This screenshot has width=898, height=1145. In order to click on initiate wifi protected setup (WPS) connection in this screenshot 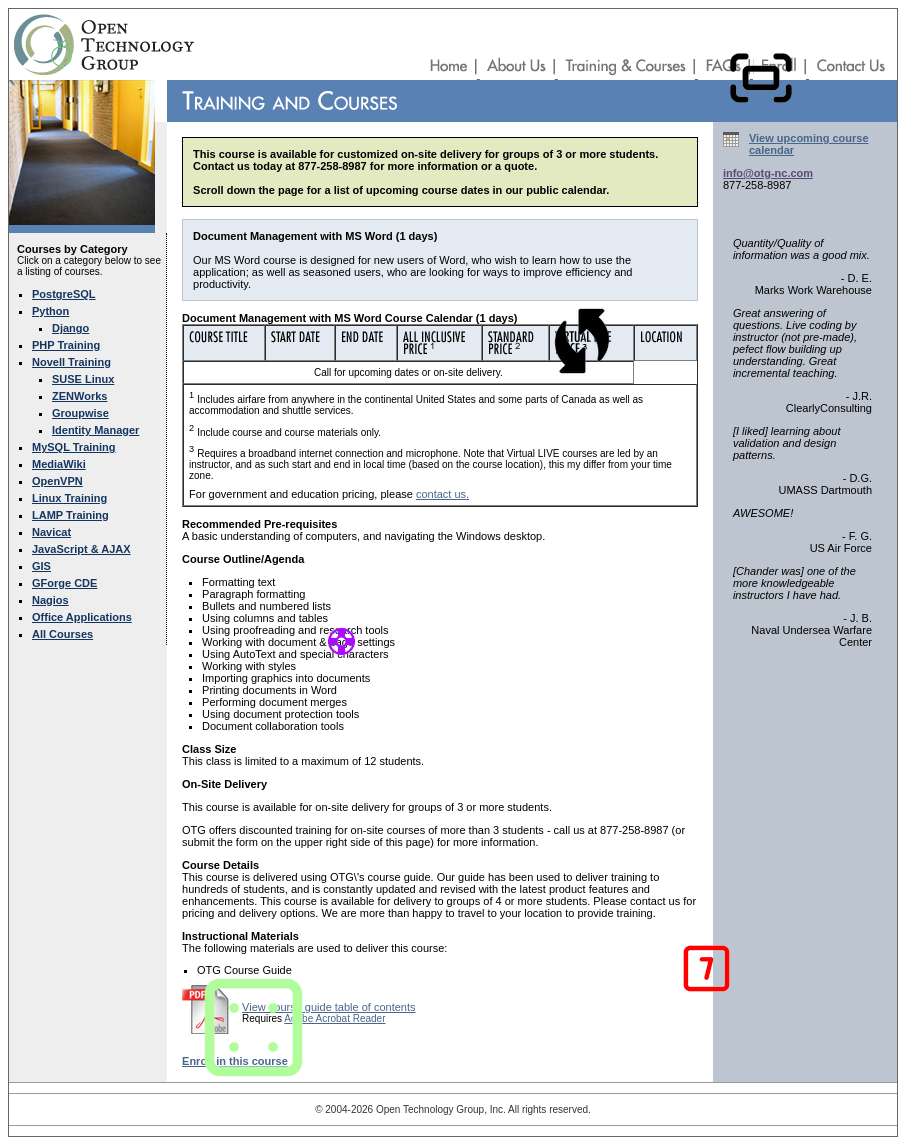, I will do `click(582, 341)`.